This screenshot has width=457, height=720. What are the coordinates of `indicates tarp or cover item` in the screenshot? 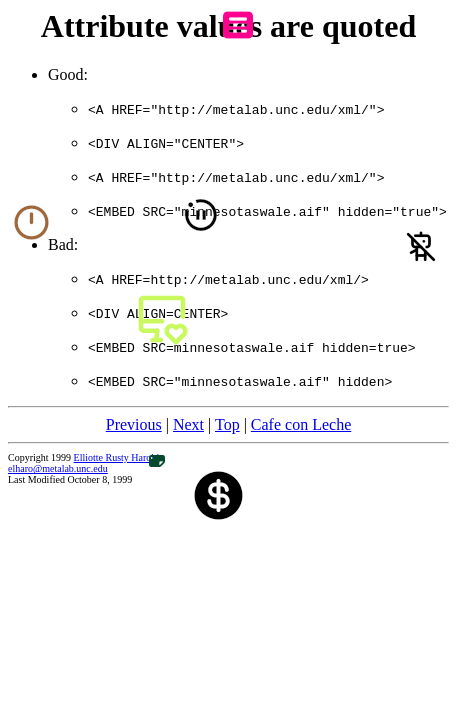 It's located at (157, 461).